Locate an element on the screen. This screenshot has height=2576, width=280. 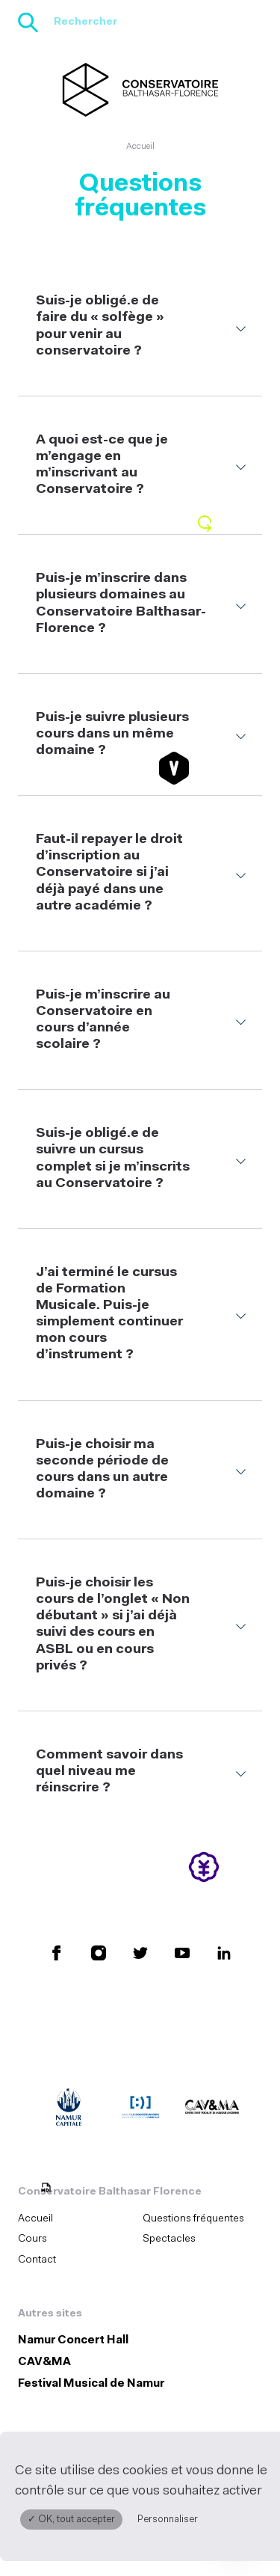
indicates japanese yen currency or pricing is located at coordinates (204, 1867).